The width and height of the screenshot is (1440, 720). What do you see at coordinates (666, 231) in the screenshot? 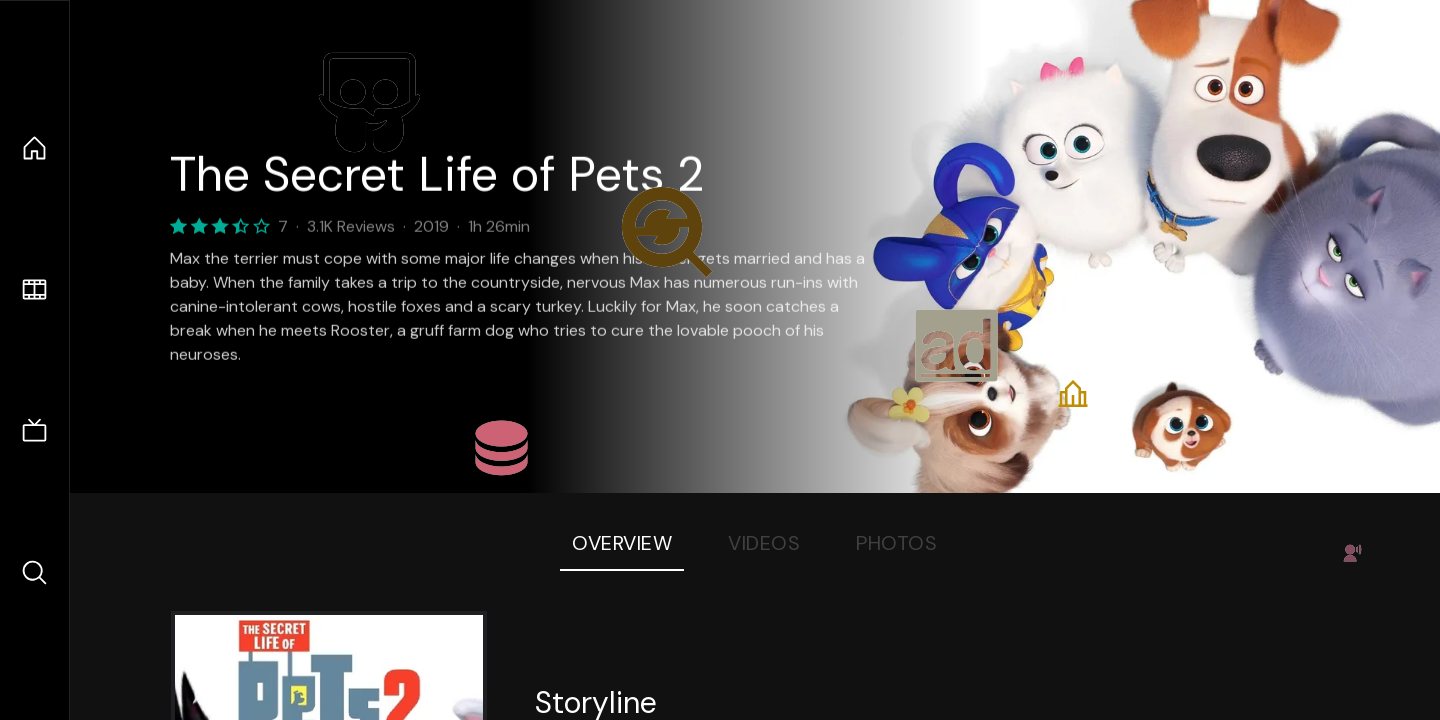
I see `find and replace text or content` at bounding box center [666, 231].